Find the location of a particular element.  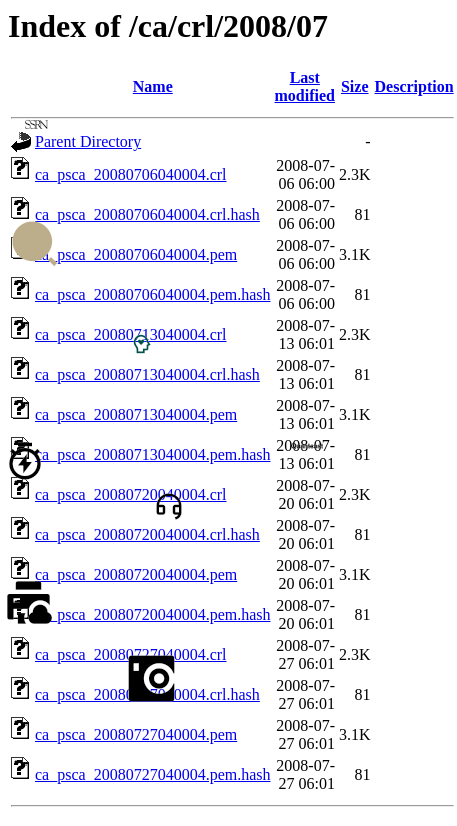

set a quick timer or speed countdown is located at coordinates (25, 462).